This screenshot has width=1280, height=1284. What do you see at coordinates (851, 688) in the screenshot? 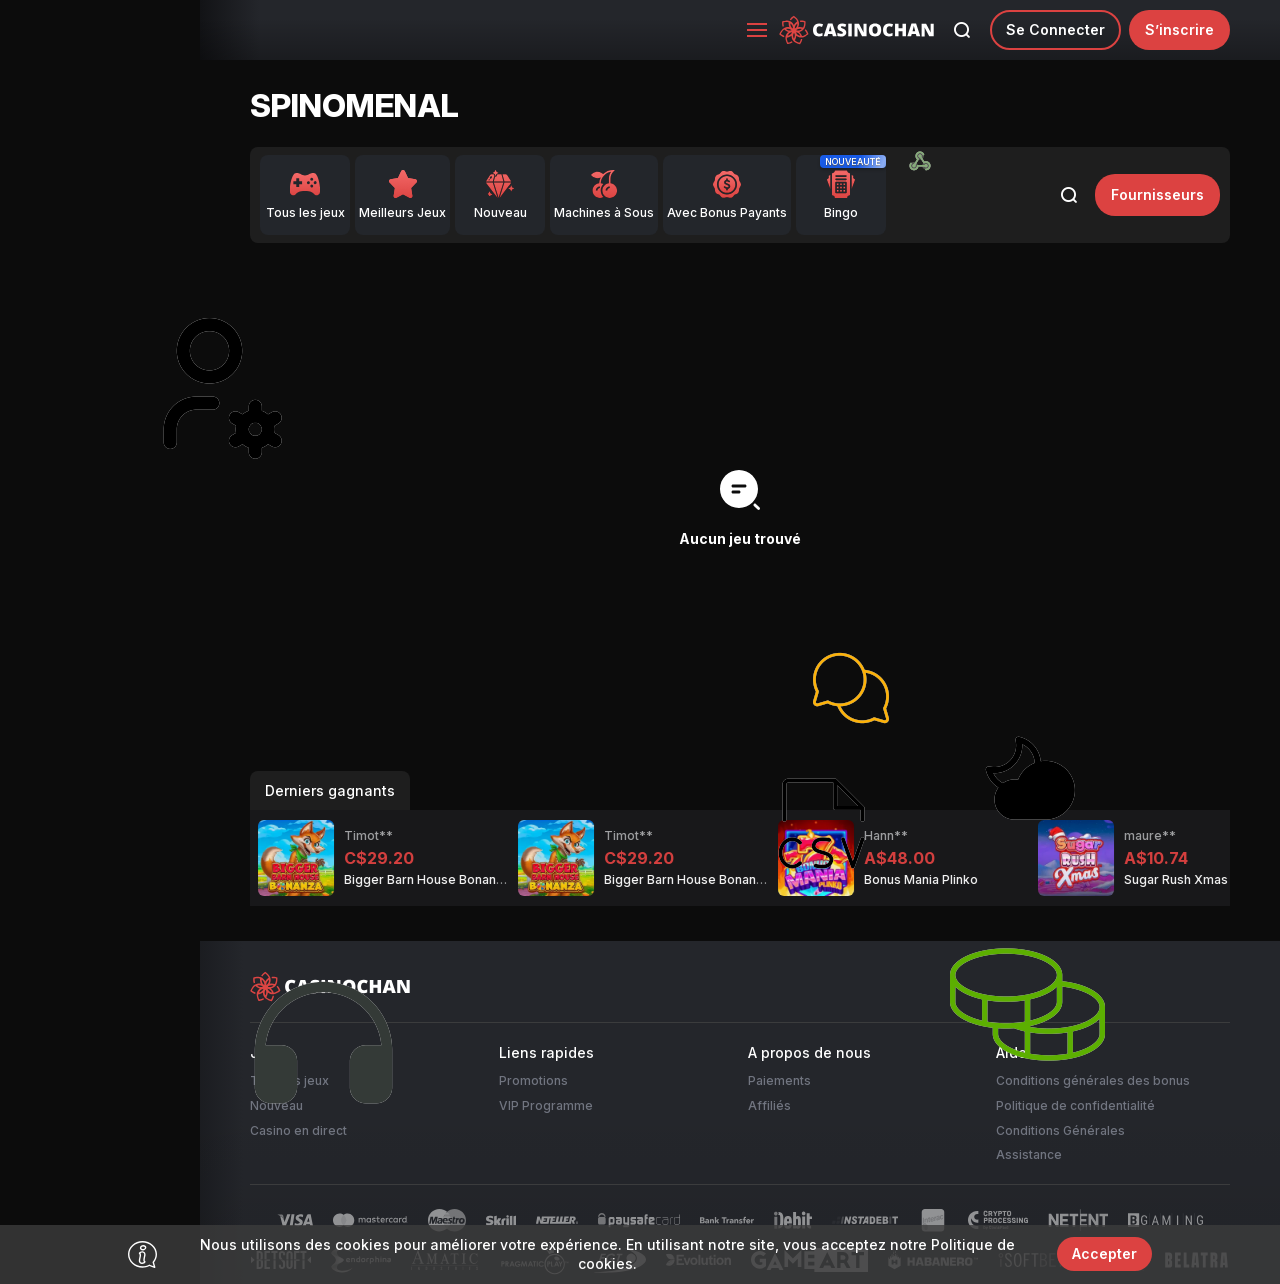
I see `open chat or messaging` at bounding box center [851, 688].